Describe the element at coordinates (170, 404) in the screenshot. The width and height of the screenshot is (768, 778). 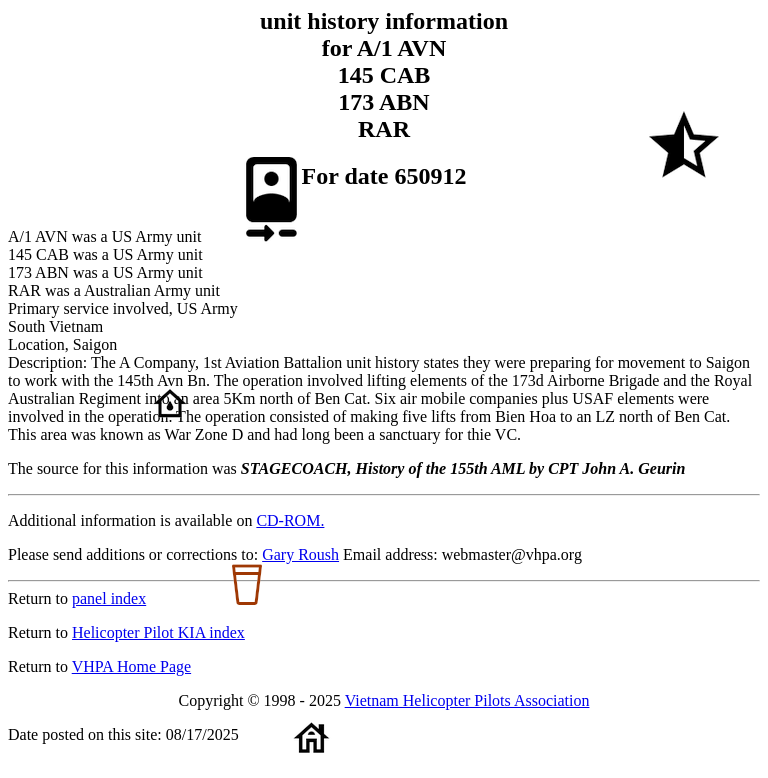
I see `indicates water damage or flooding in a home` at that location.